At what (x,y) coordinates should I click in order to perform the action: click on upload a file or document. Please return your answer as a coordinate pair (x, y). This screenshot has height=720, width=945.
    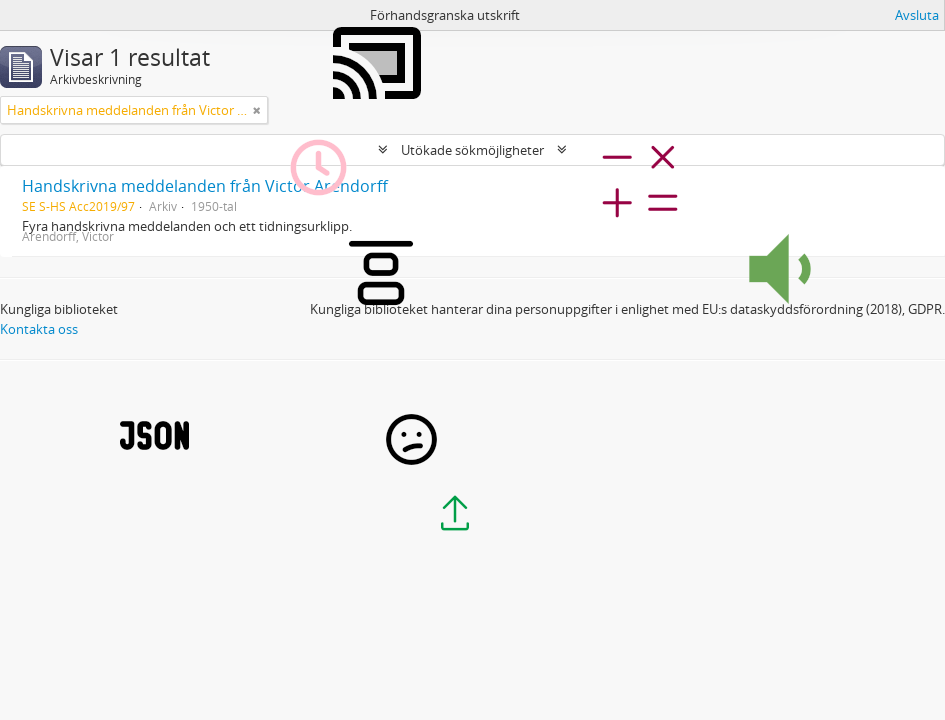
    Looking at the image, I should click on (455, 513).